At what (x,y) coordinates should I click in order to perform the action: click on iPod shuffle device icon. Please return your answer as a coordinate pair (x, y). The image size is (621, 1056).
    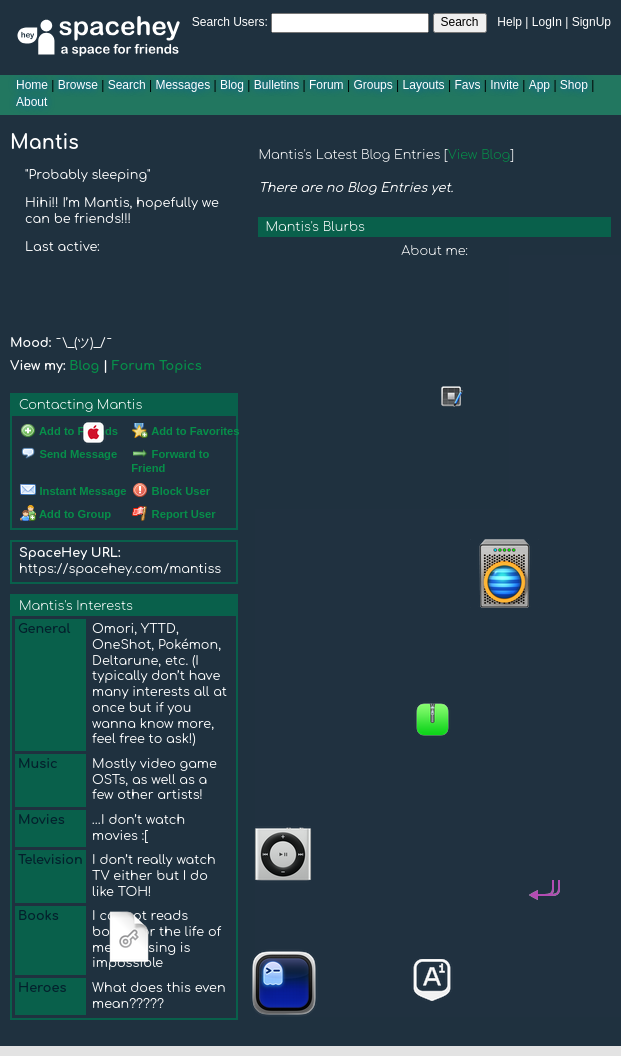
    Looking at the image, I should click on (283, 854).